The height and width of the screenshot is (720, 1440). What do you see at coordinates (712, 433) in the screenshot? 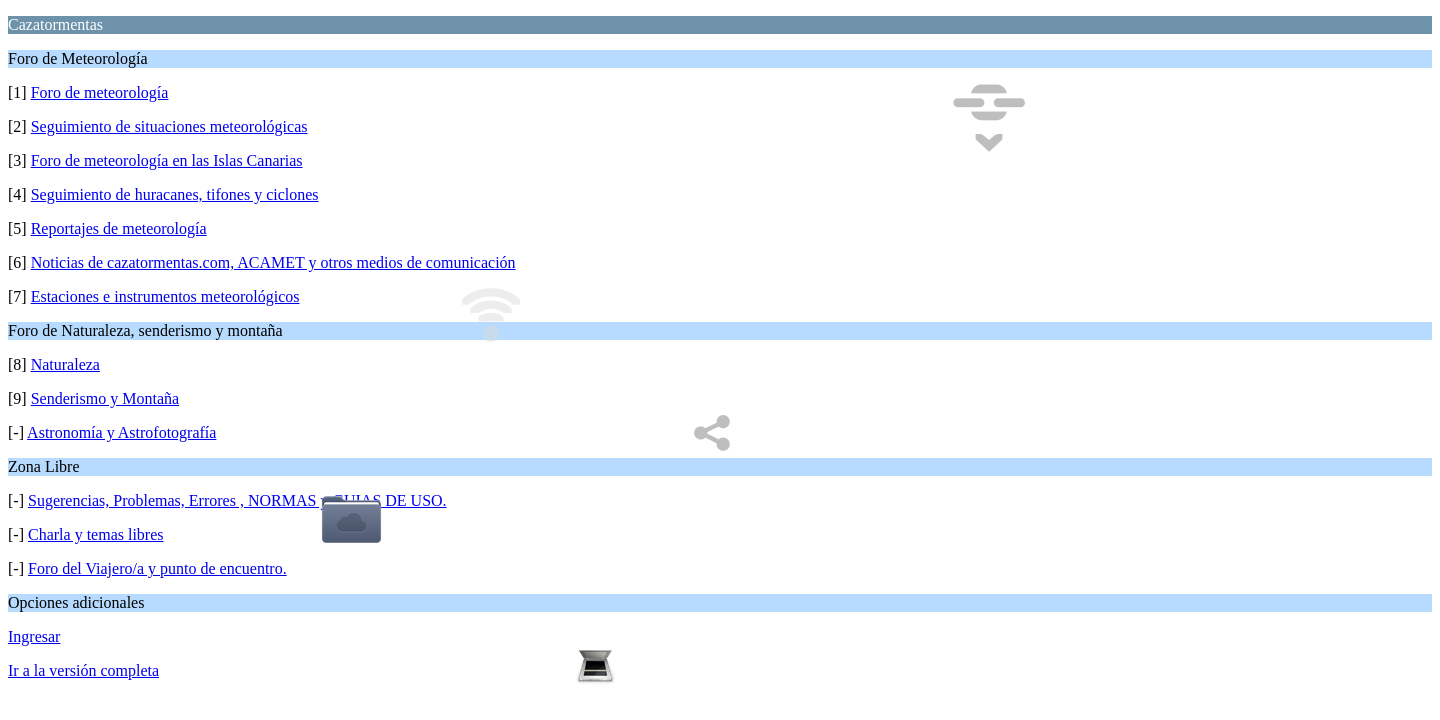
I see `share this item with others` at bounding box center [712, 433].